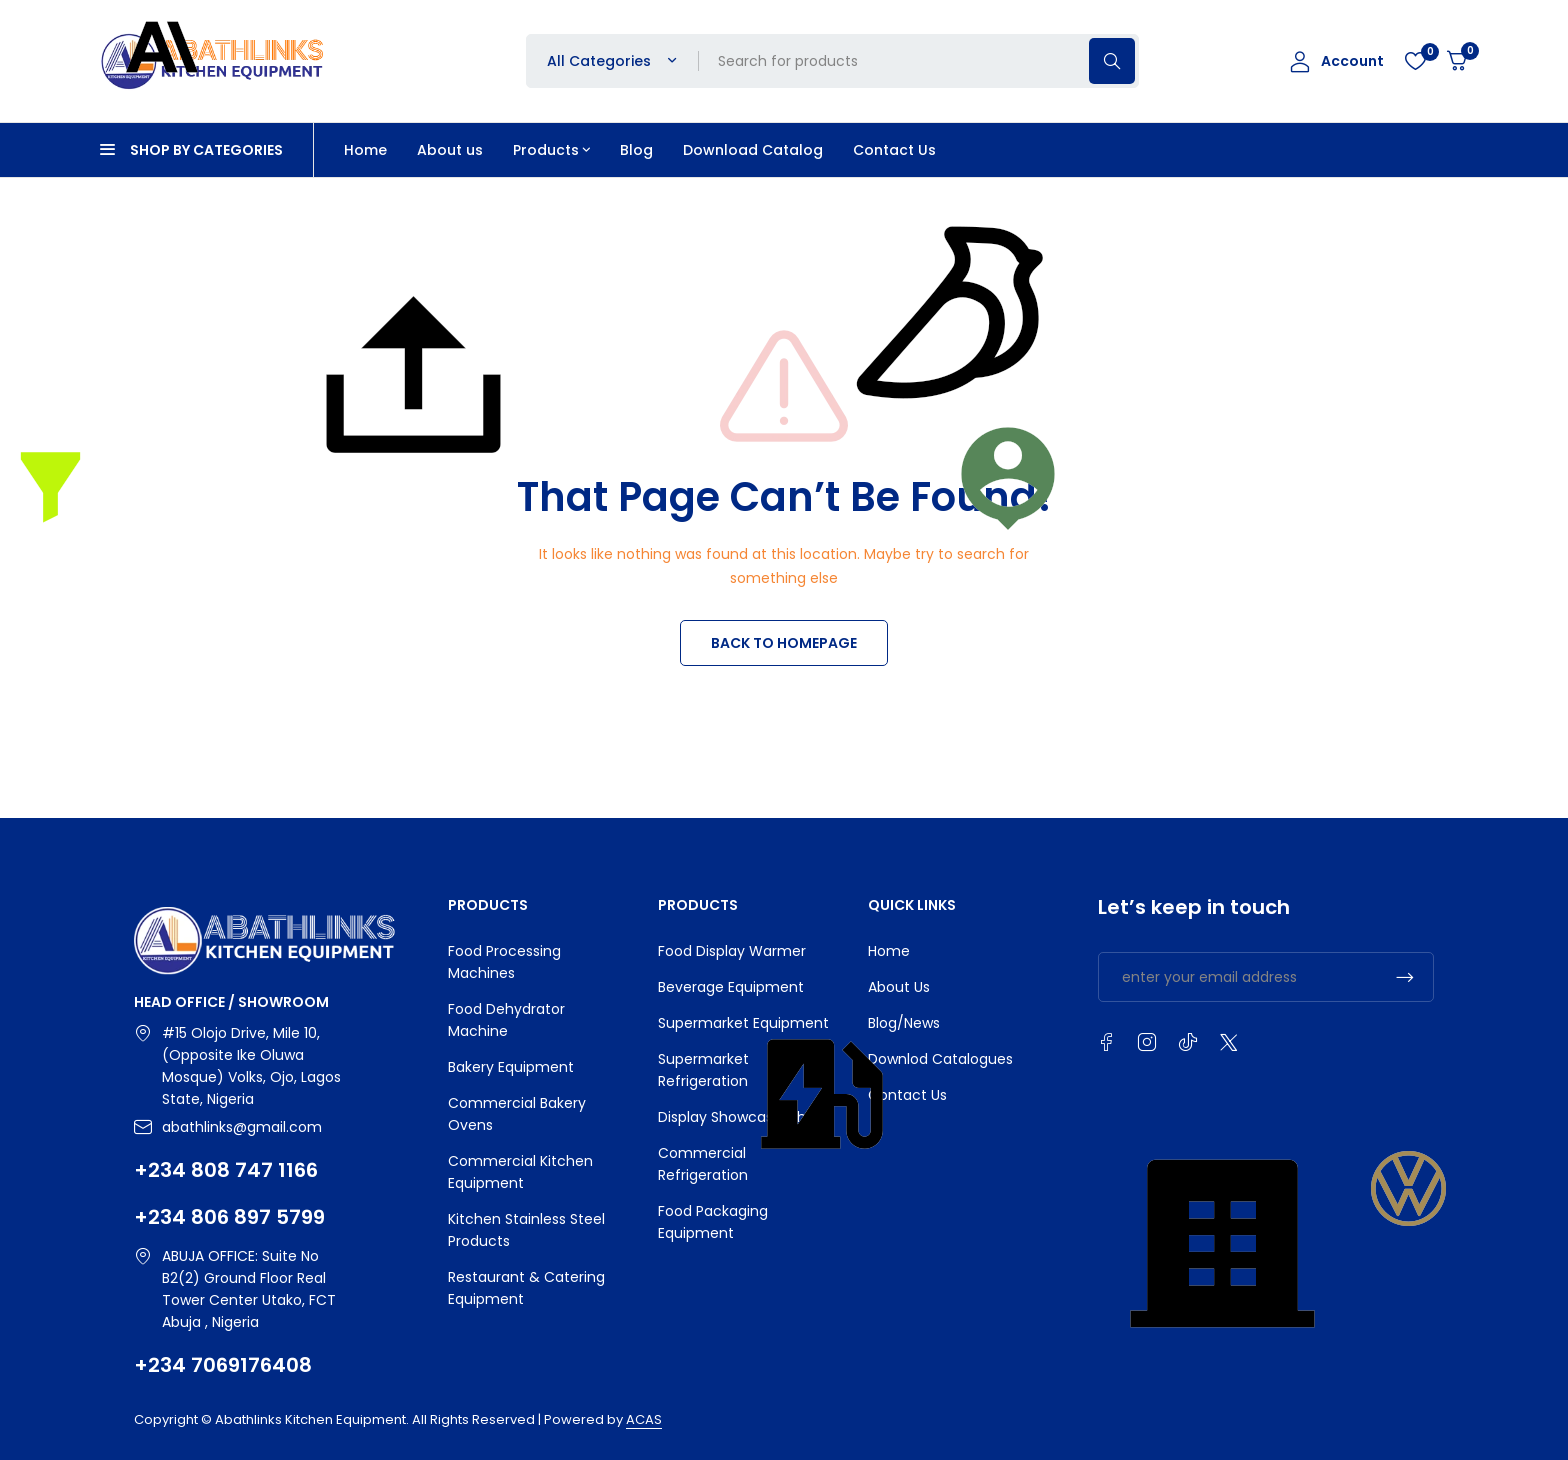 The width and height of the screenshot is (1568, 1460). What do you see at coordinates (949, 308) in the screenshot?
I see `open yuque documentation platform` at bounding box center [949, 308].